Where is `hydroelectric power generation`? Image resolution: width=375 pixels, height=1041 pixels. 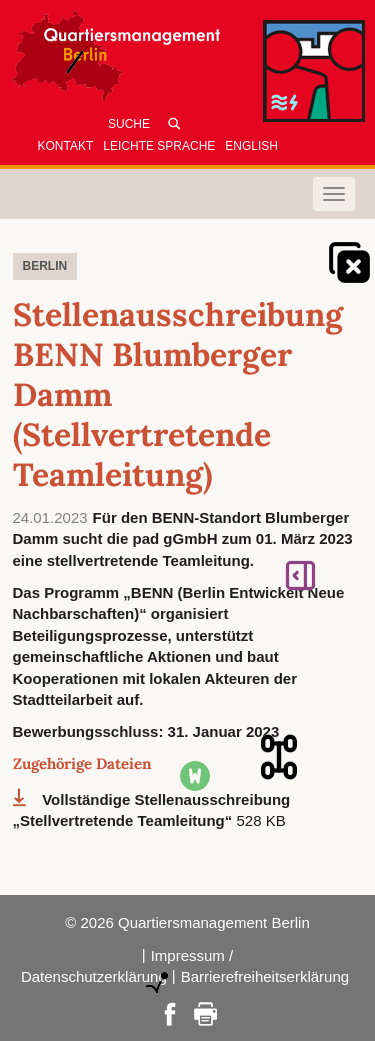
hydroelectric power generation is located at coordinates (284, 102).